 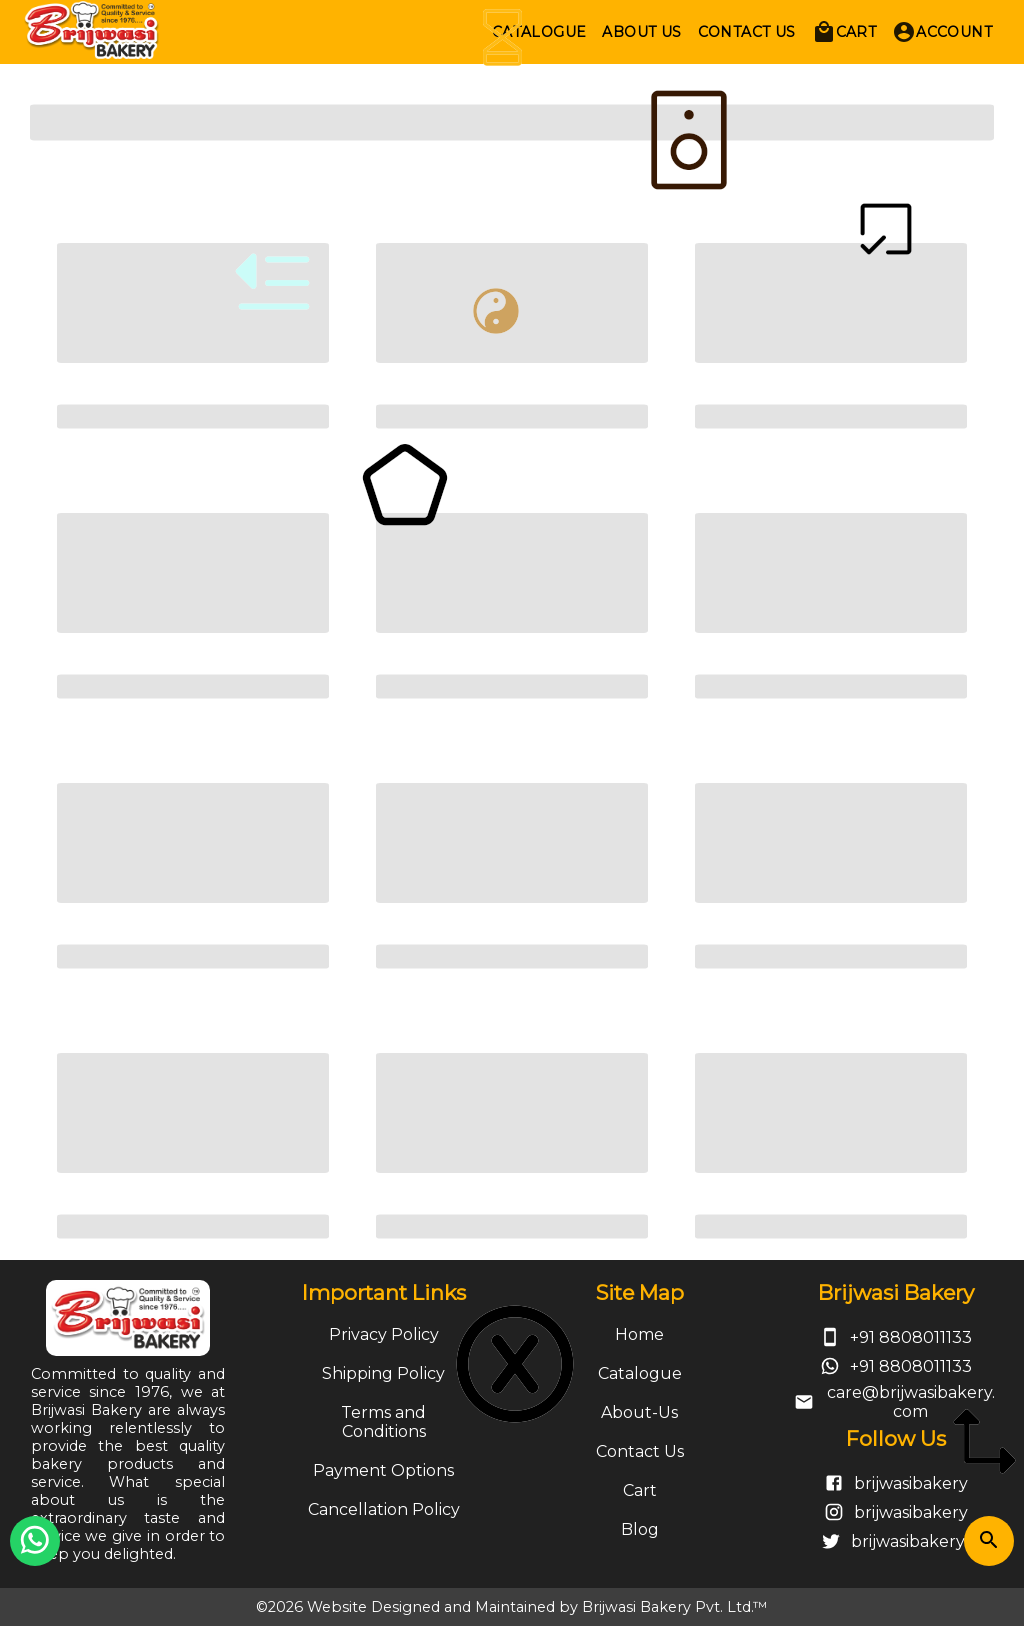 I want to click on mark task as complete, so click(x=886, y=229).